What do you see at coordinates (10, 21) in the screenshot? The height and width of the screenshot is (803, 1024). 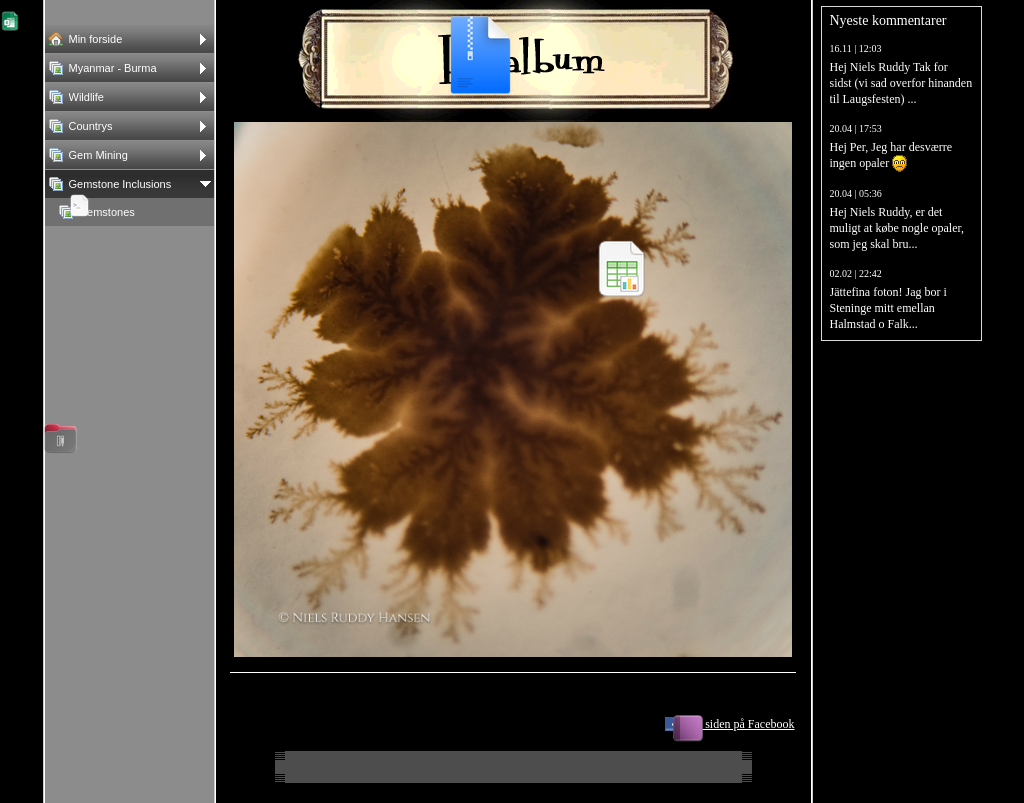 I see `indicates a microsoft excel spreadsheet file` at bounding box center [10, 21].